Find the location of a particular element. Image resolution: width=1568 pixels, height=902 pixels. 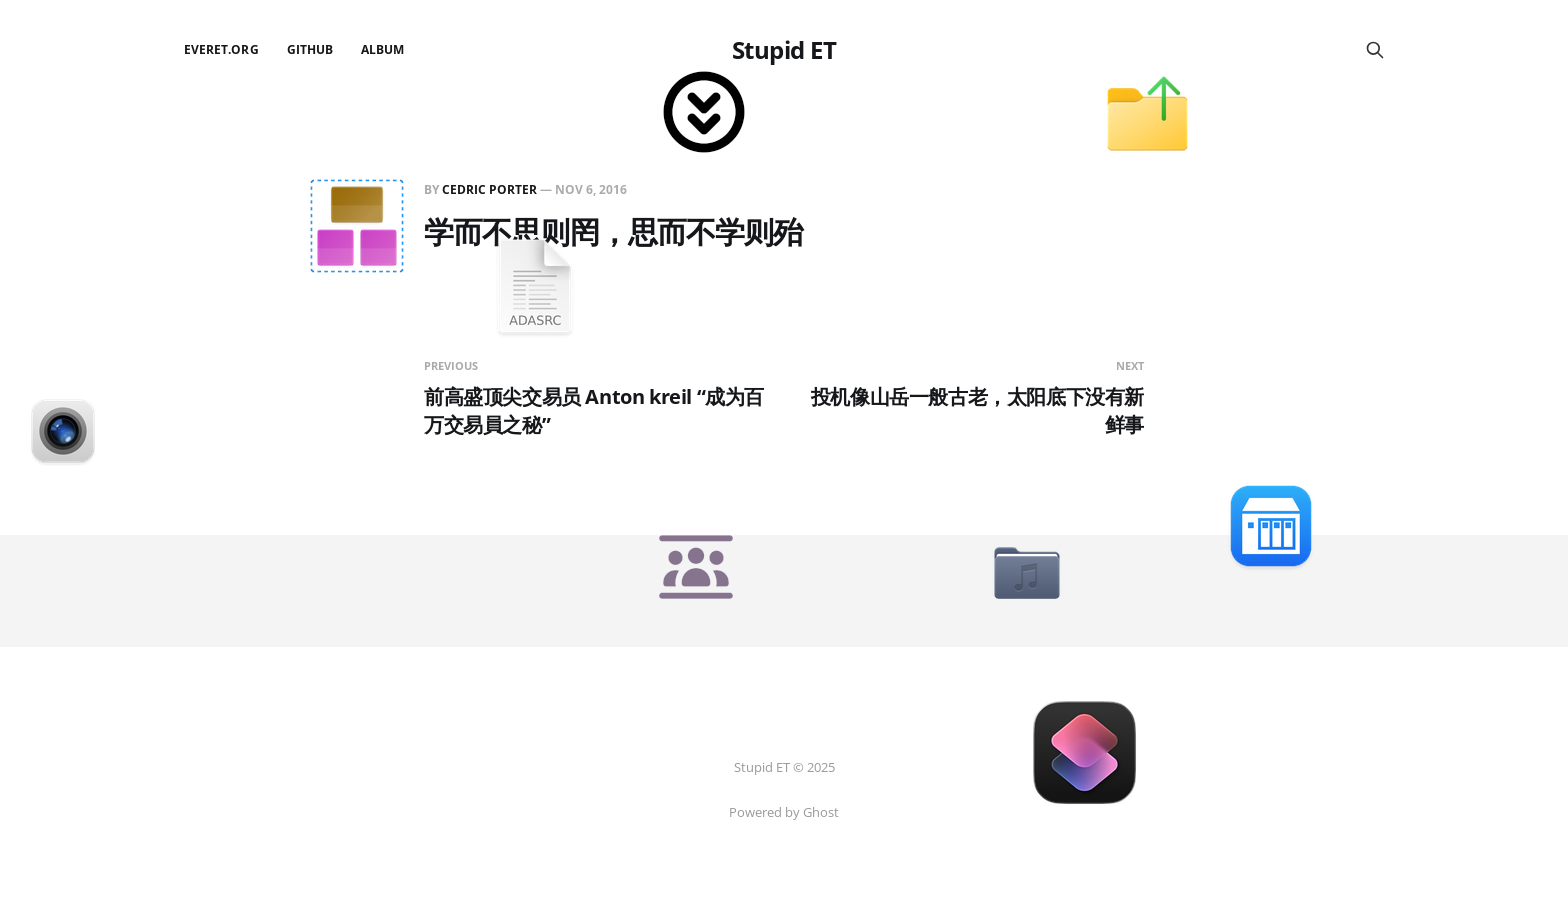

open the shortcuts app is located at coordinates (1084, 752).